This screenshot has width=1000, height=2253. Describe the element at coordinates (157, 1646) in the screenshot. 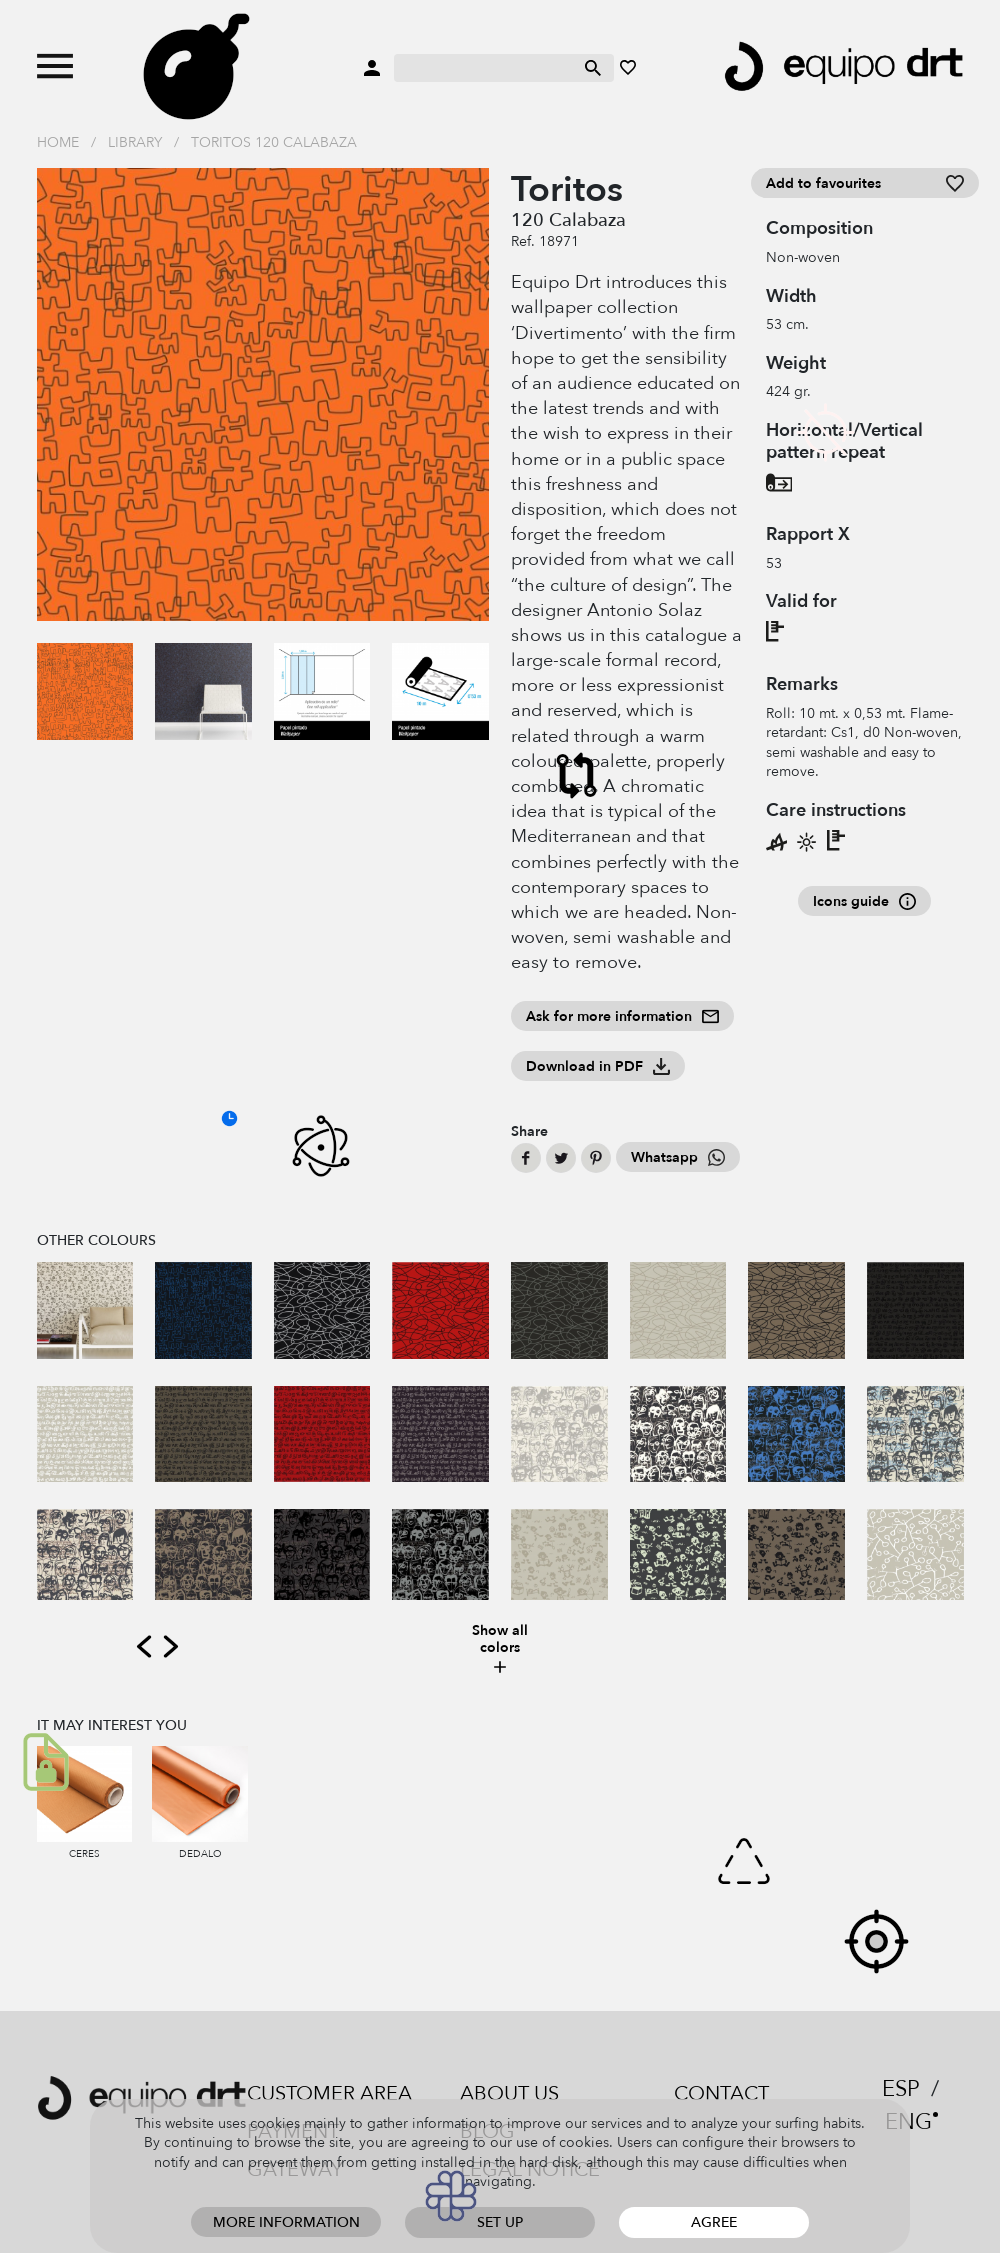

I see `view or edit source code` at that location.